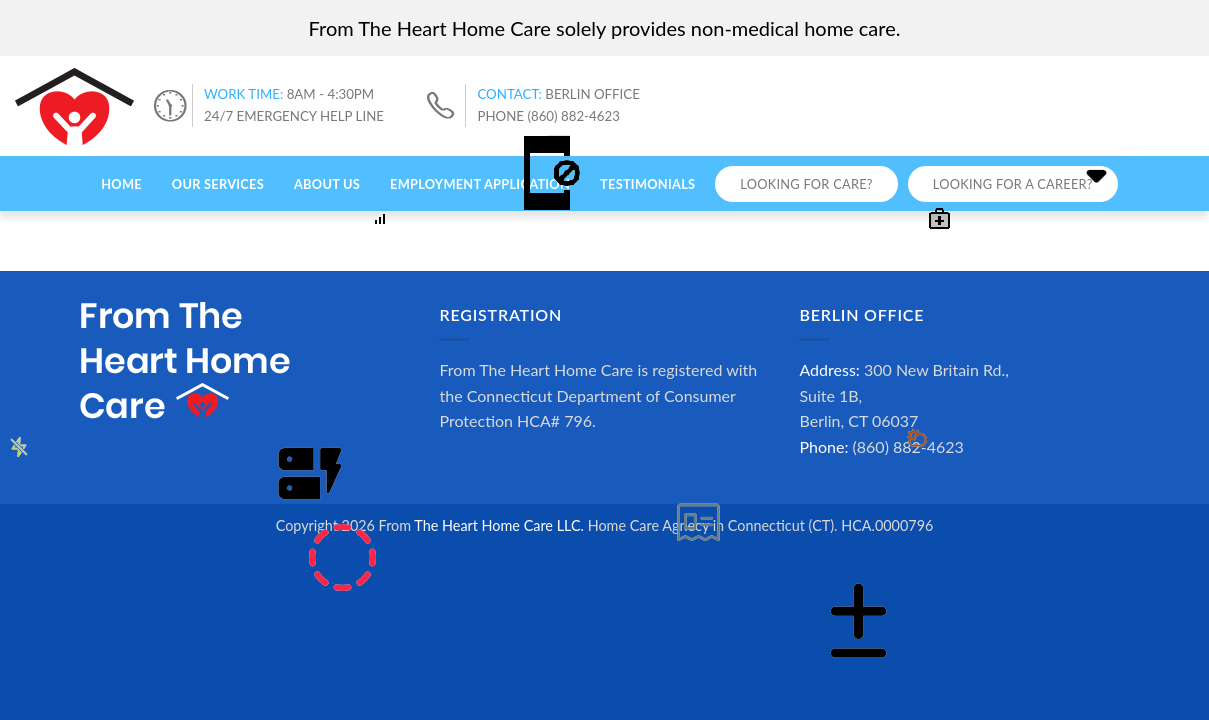  What do you see at coordinates (547, 173) in the screenshot?
I see `block or restrict an app` at bounding box center [547, 173].